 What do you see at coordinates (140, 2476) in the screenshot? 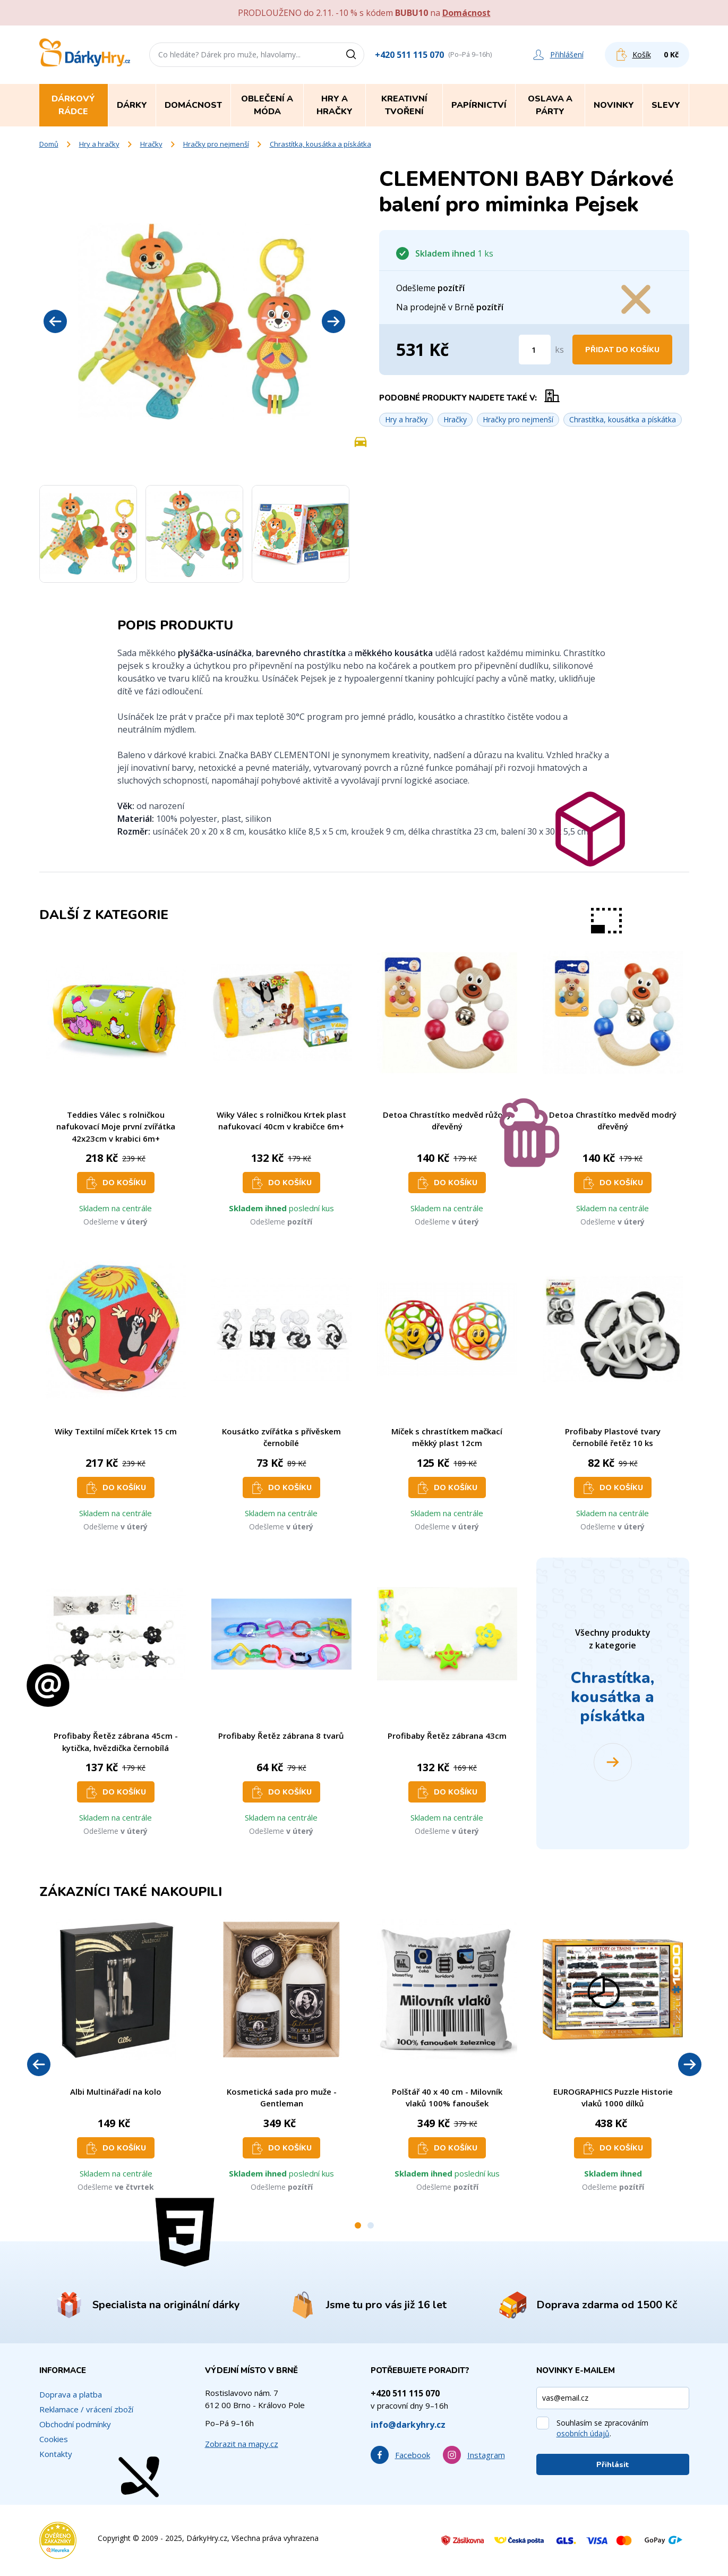
I see `indicates phone calls are disabled or unavailable` at bounding box center [140, 2476].